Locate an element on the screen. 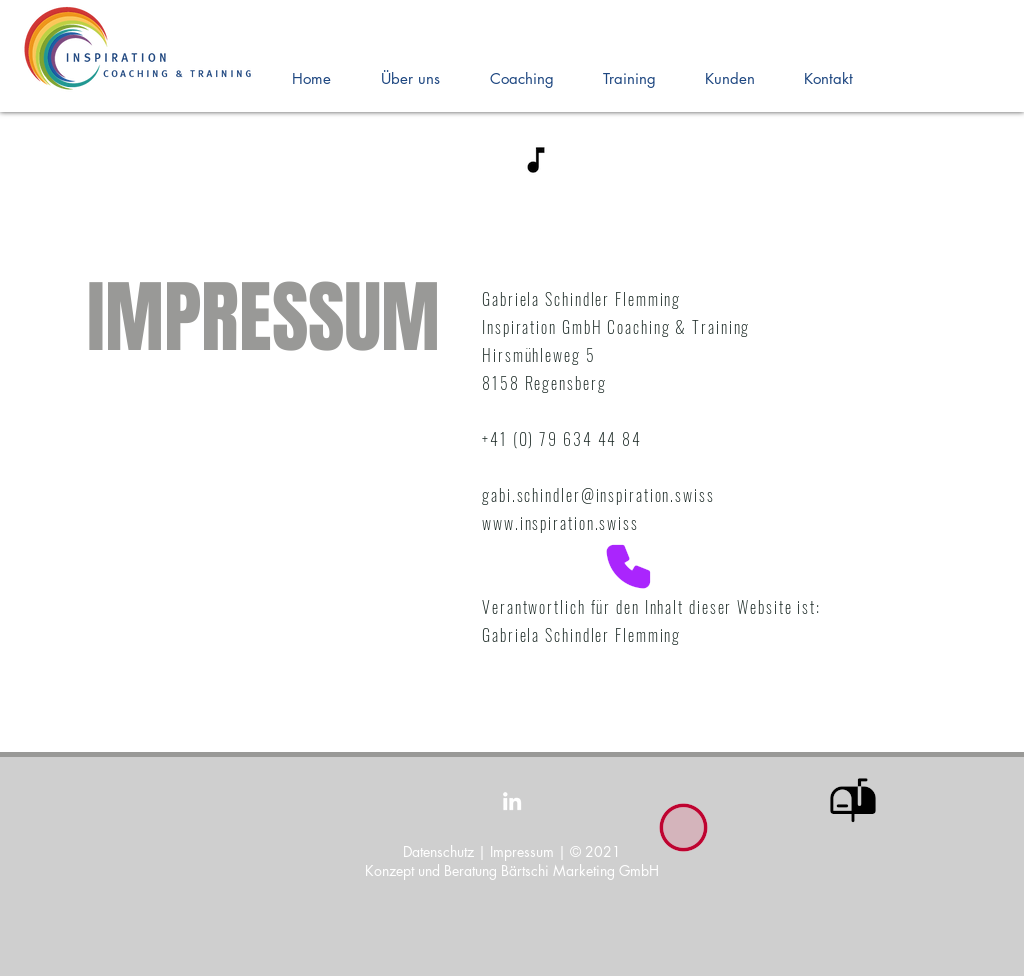 The image size is (1024, 976). make a phone call is located at coordinates (629, 565).